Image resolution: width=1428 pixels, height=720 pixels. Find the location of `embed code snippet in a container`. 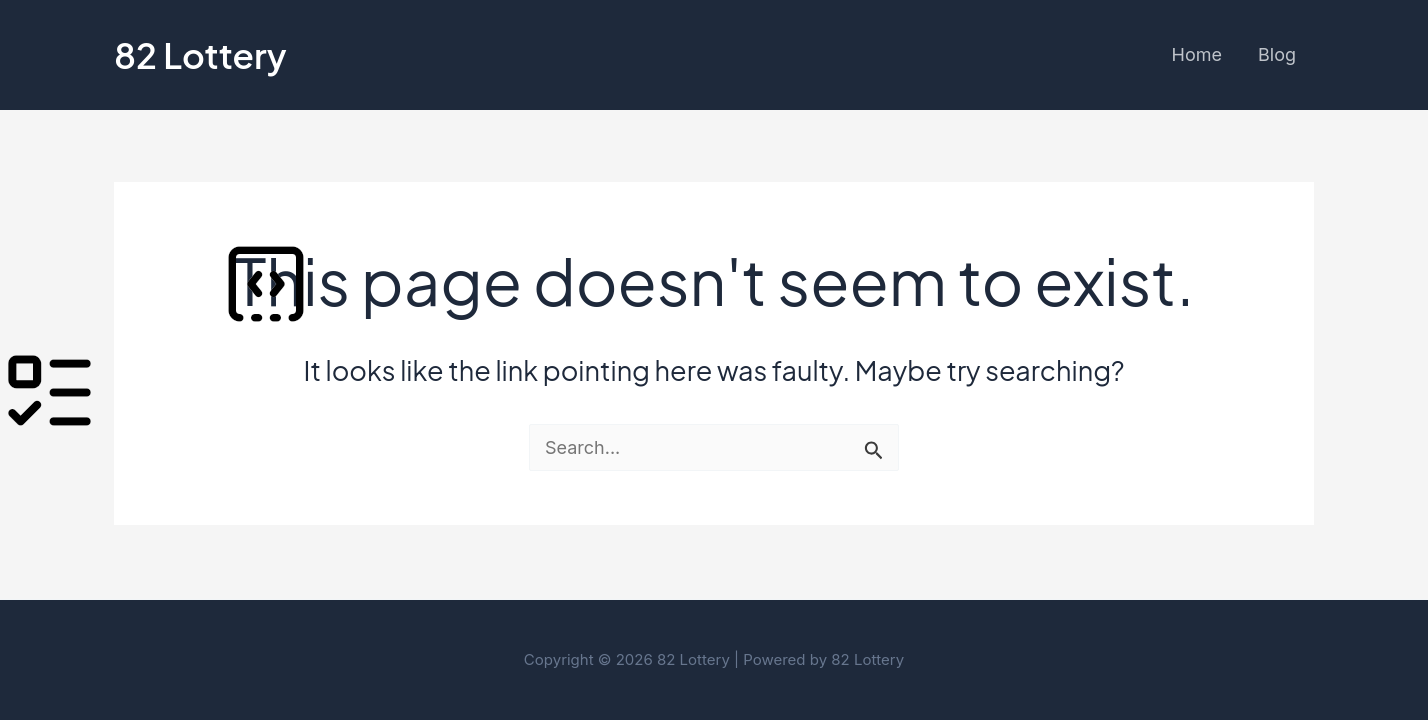

embed code snippet in a container is located at coordinates (266, 284).